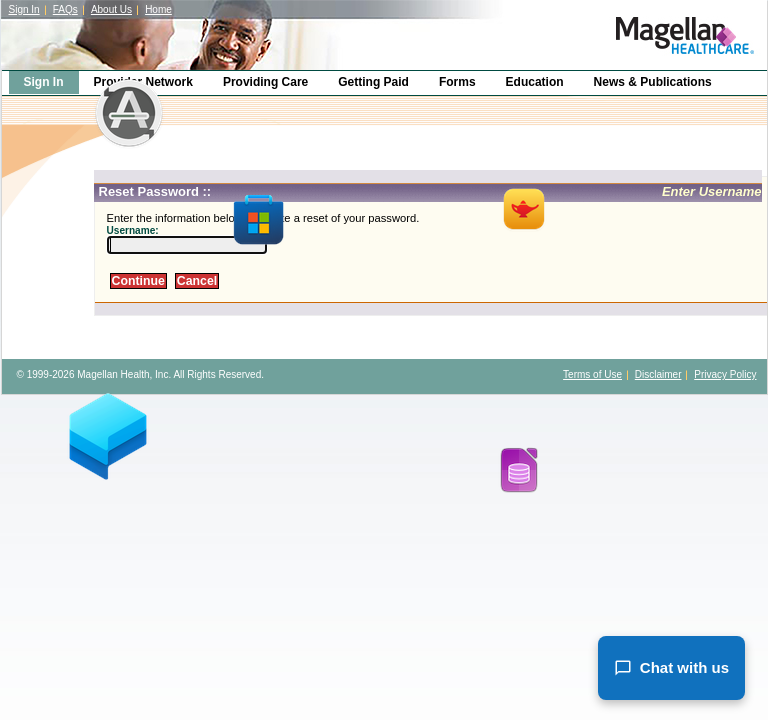  I want to click on open the Microsoft Store app, so click(258, 220).